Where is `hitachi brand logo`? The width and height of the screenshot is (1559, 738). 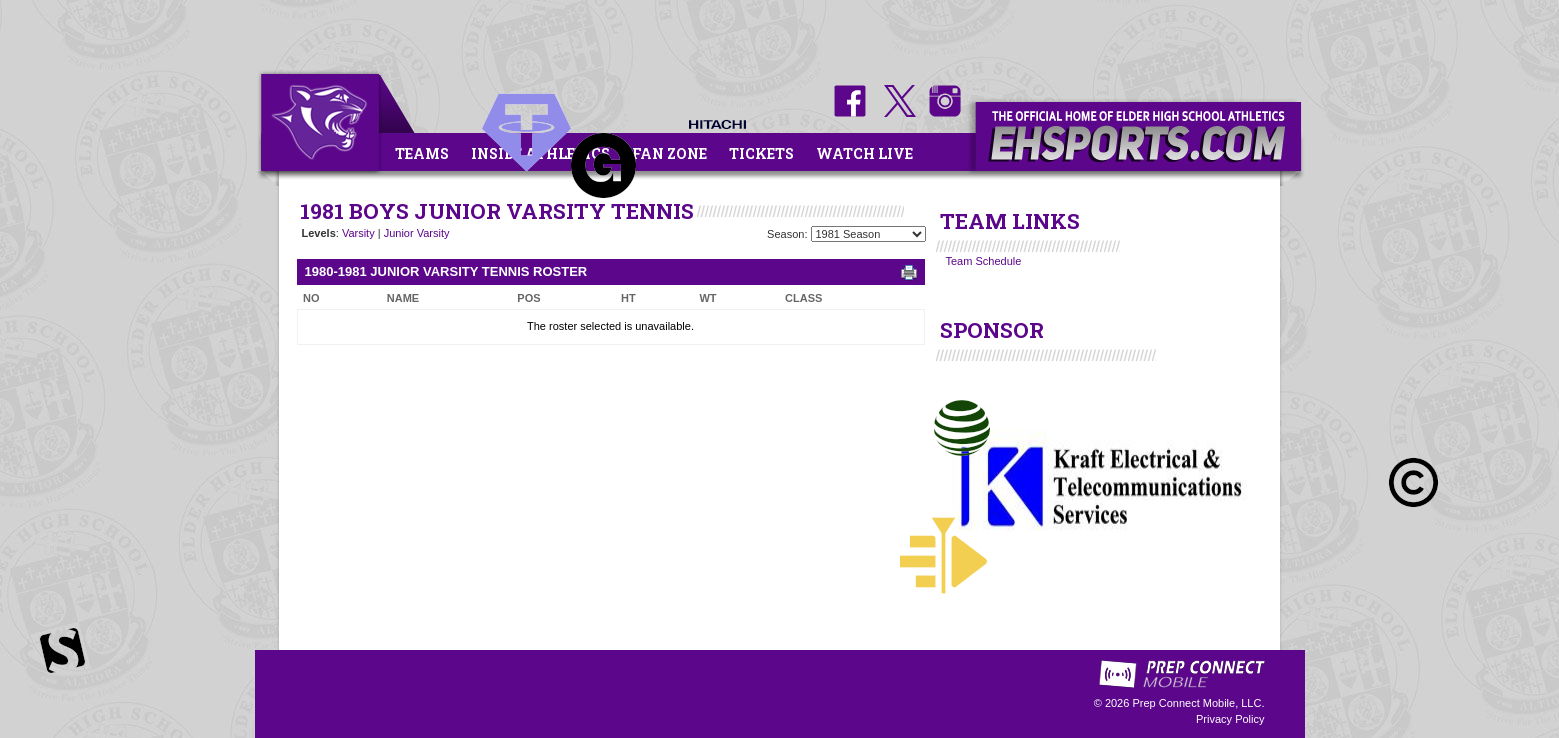
hitachi brand logo is located at coordinates (717, 124).